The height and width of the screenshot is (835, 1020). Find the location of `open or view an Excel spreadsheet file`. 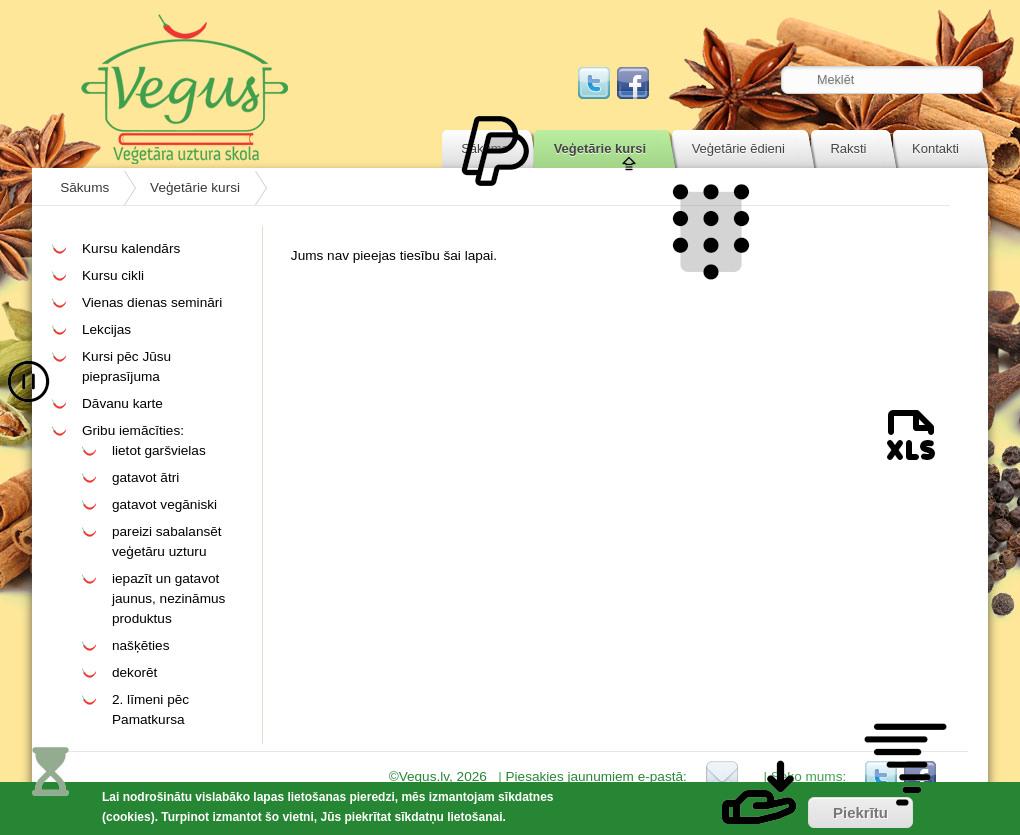

open or view an Excel spreadsheet file is located at coordinates (911, 437).